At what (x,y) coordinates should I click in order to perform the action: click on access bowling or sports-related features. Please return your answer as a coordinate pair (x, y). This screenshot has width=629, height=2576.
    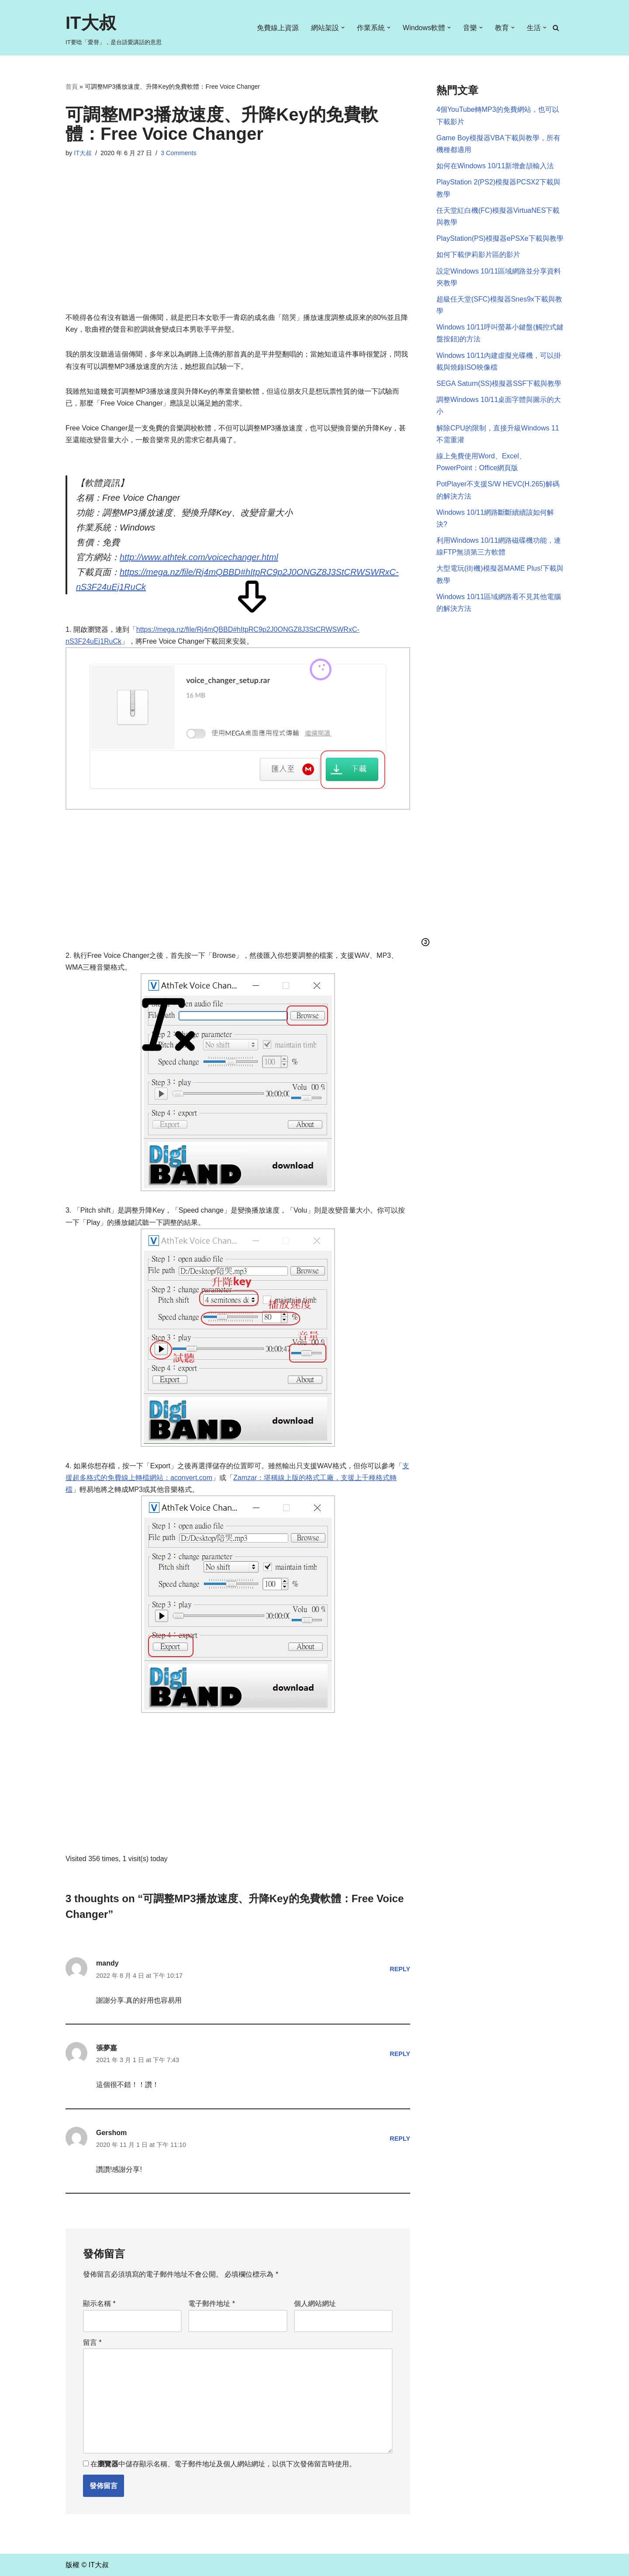
    Looking at the image, I should click on (321, 669).